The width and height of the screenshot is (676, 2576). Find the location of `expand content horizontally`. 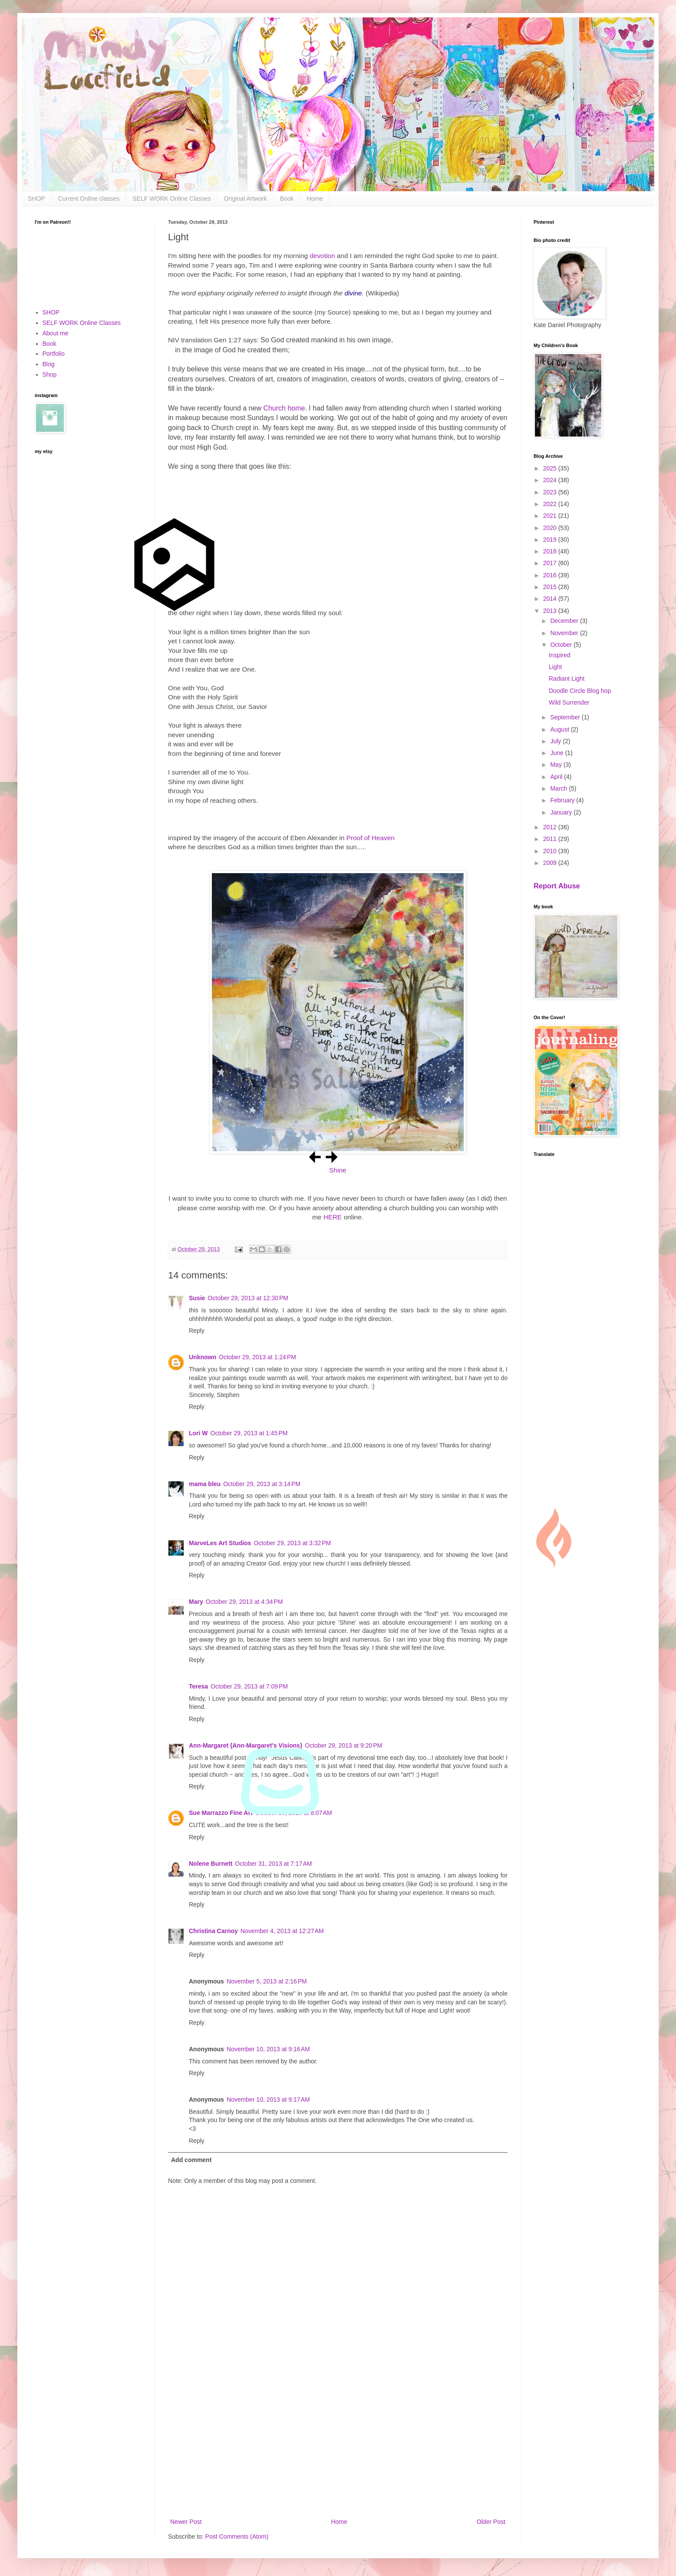

expand content horizontally is located at coordinates (323, 1157).